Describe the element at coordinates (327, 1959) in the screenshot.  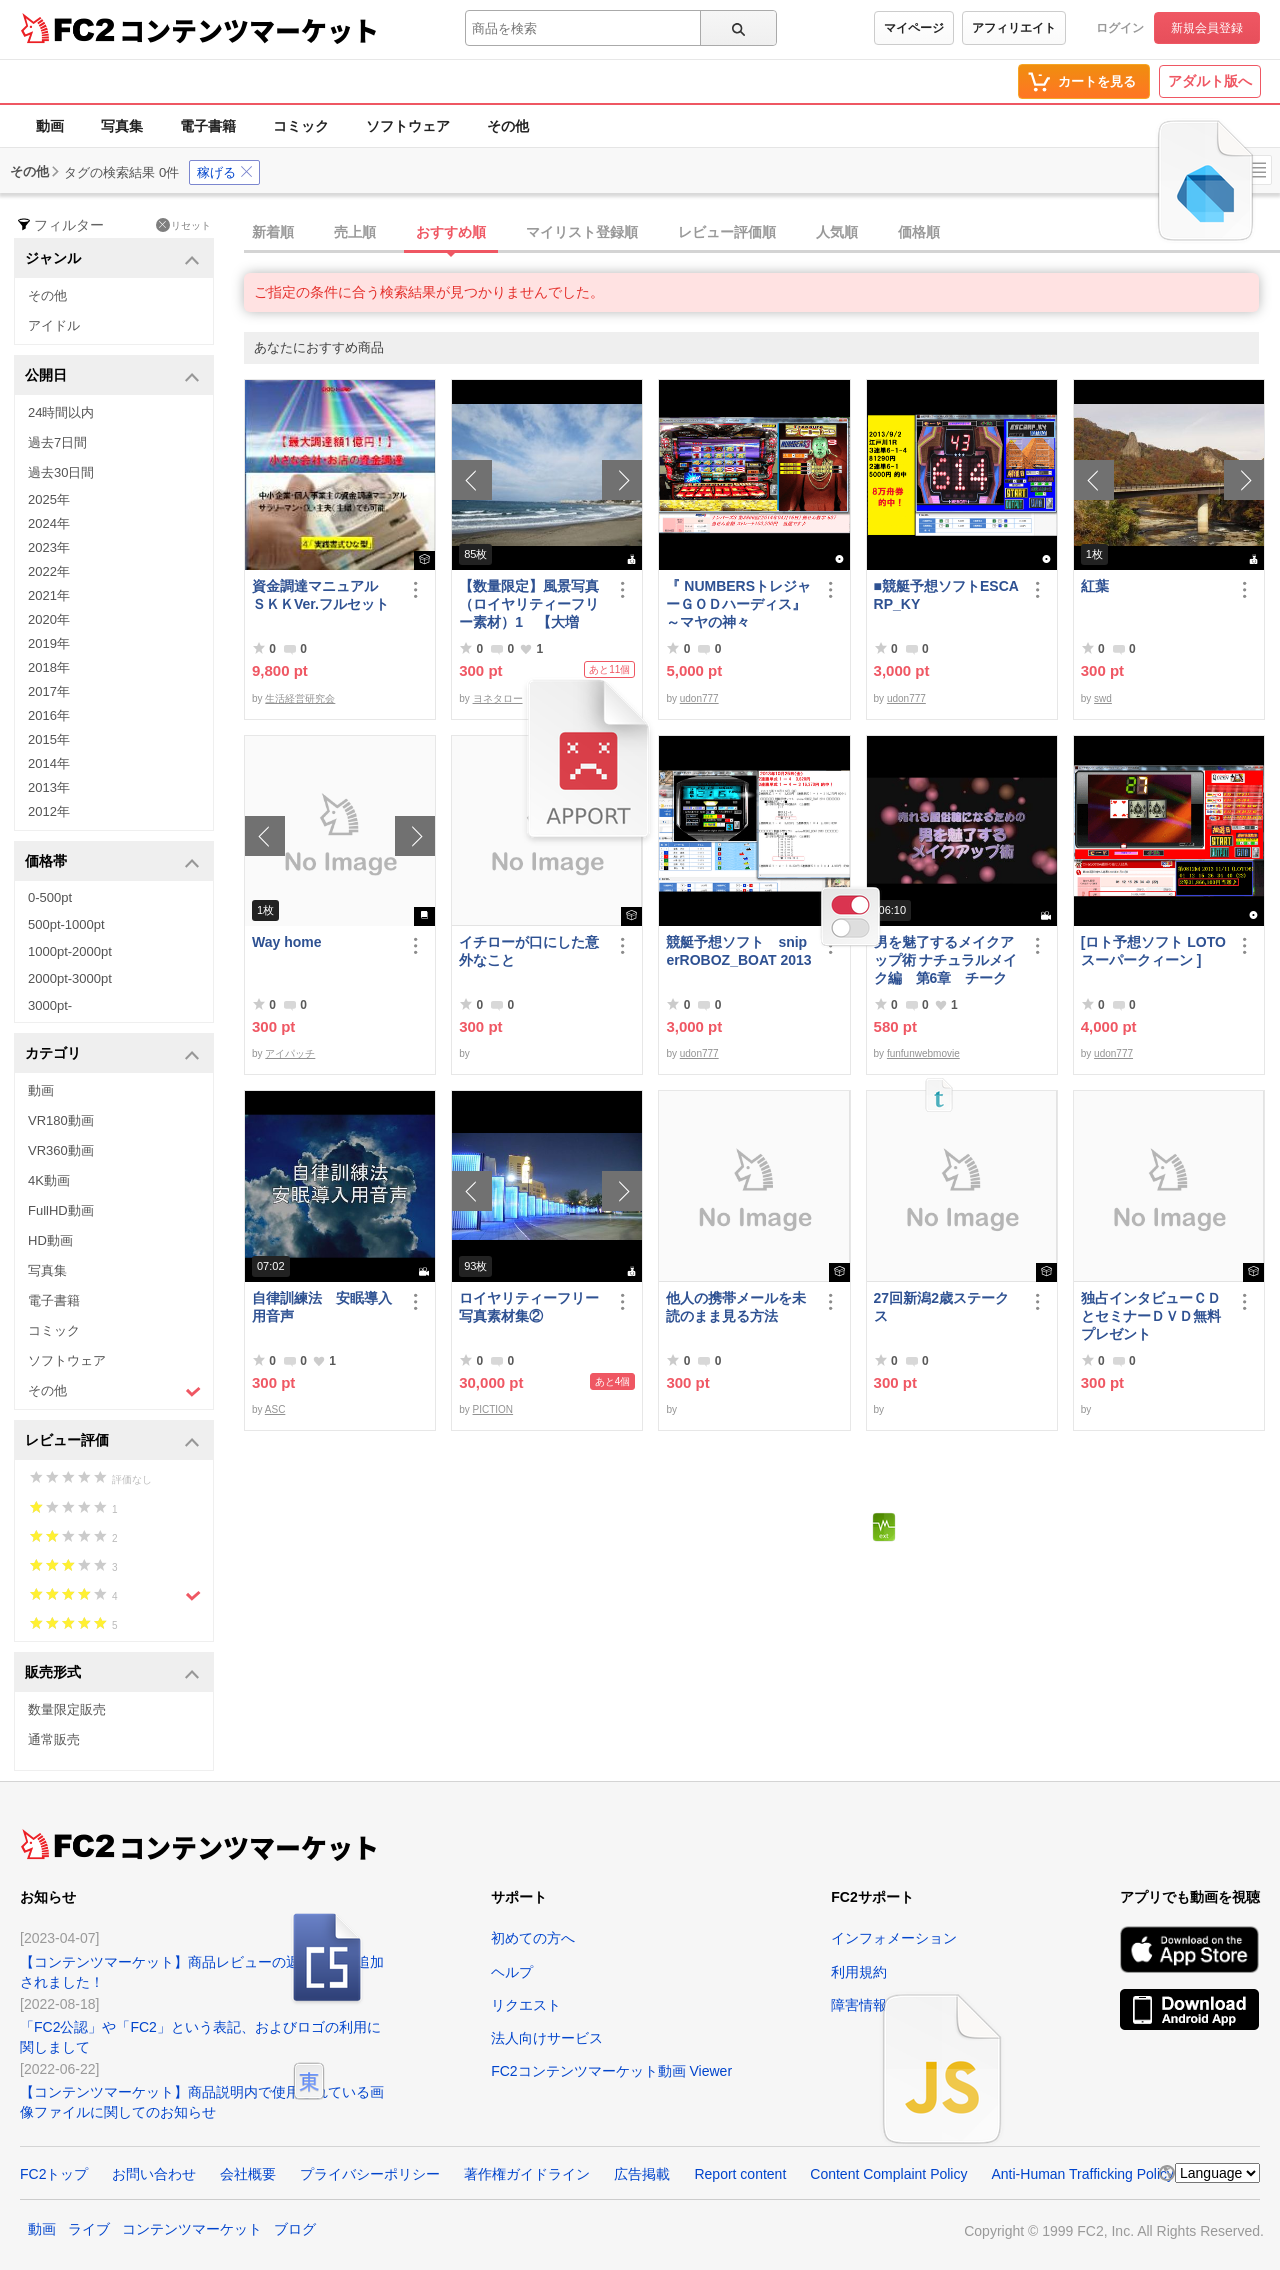
I see `a CoffeeScript source code file` at that location.